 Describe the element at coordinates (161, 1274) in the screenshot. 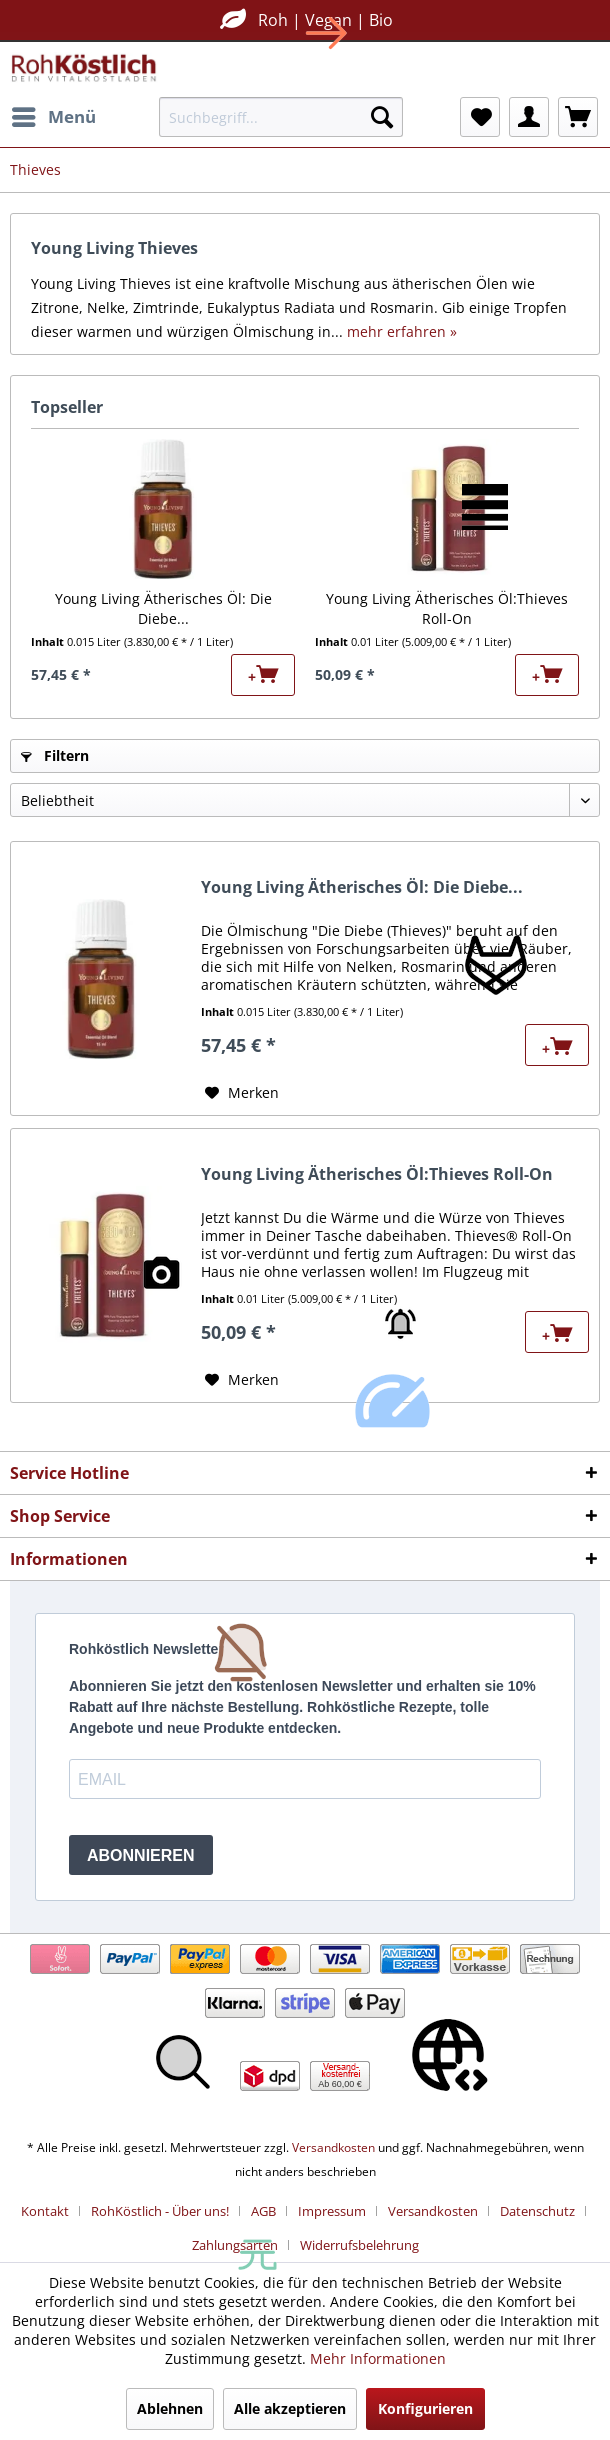

I see `take a photo` at that location.